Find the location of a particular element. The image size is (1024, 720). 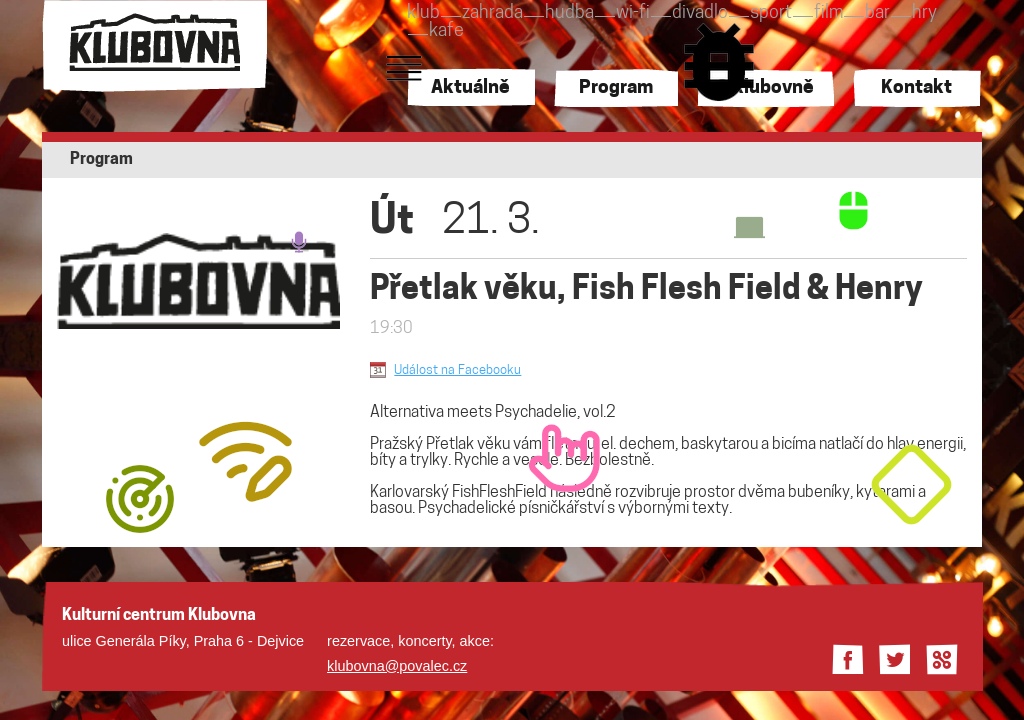

edit or rename wifi network settings is located at coordinates (245, 455).